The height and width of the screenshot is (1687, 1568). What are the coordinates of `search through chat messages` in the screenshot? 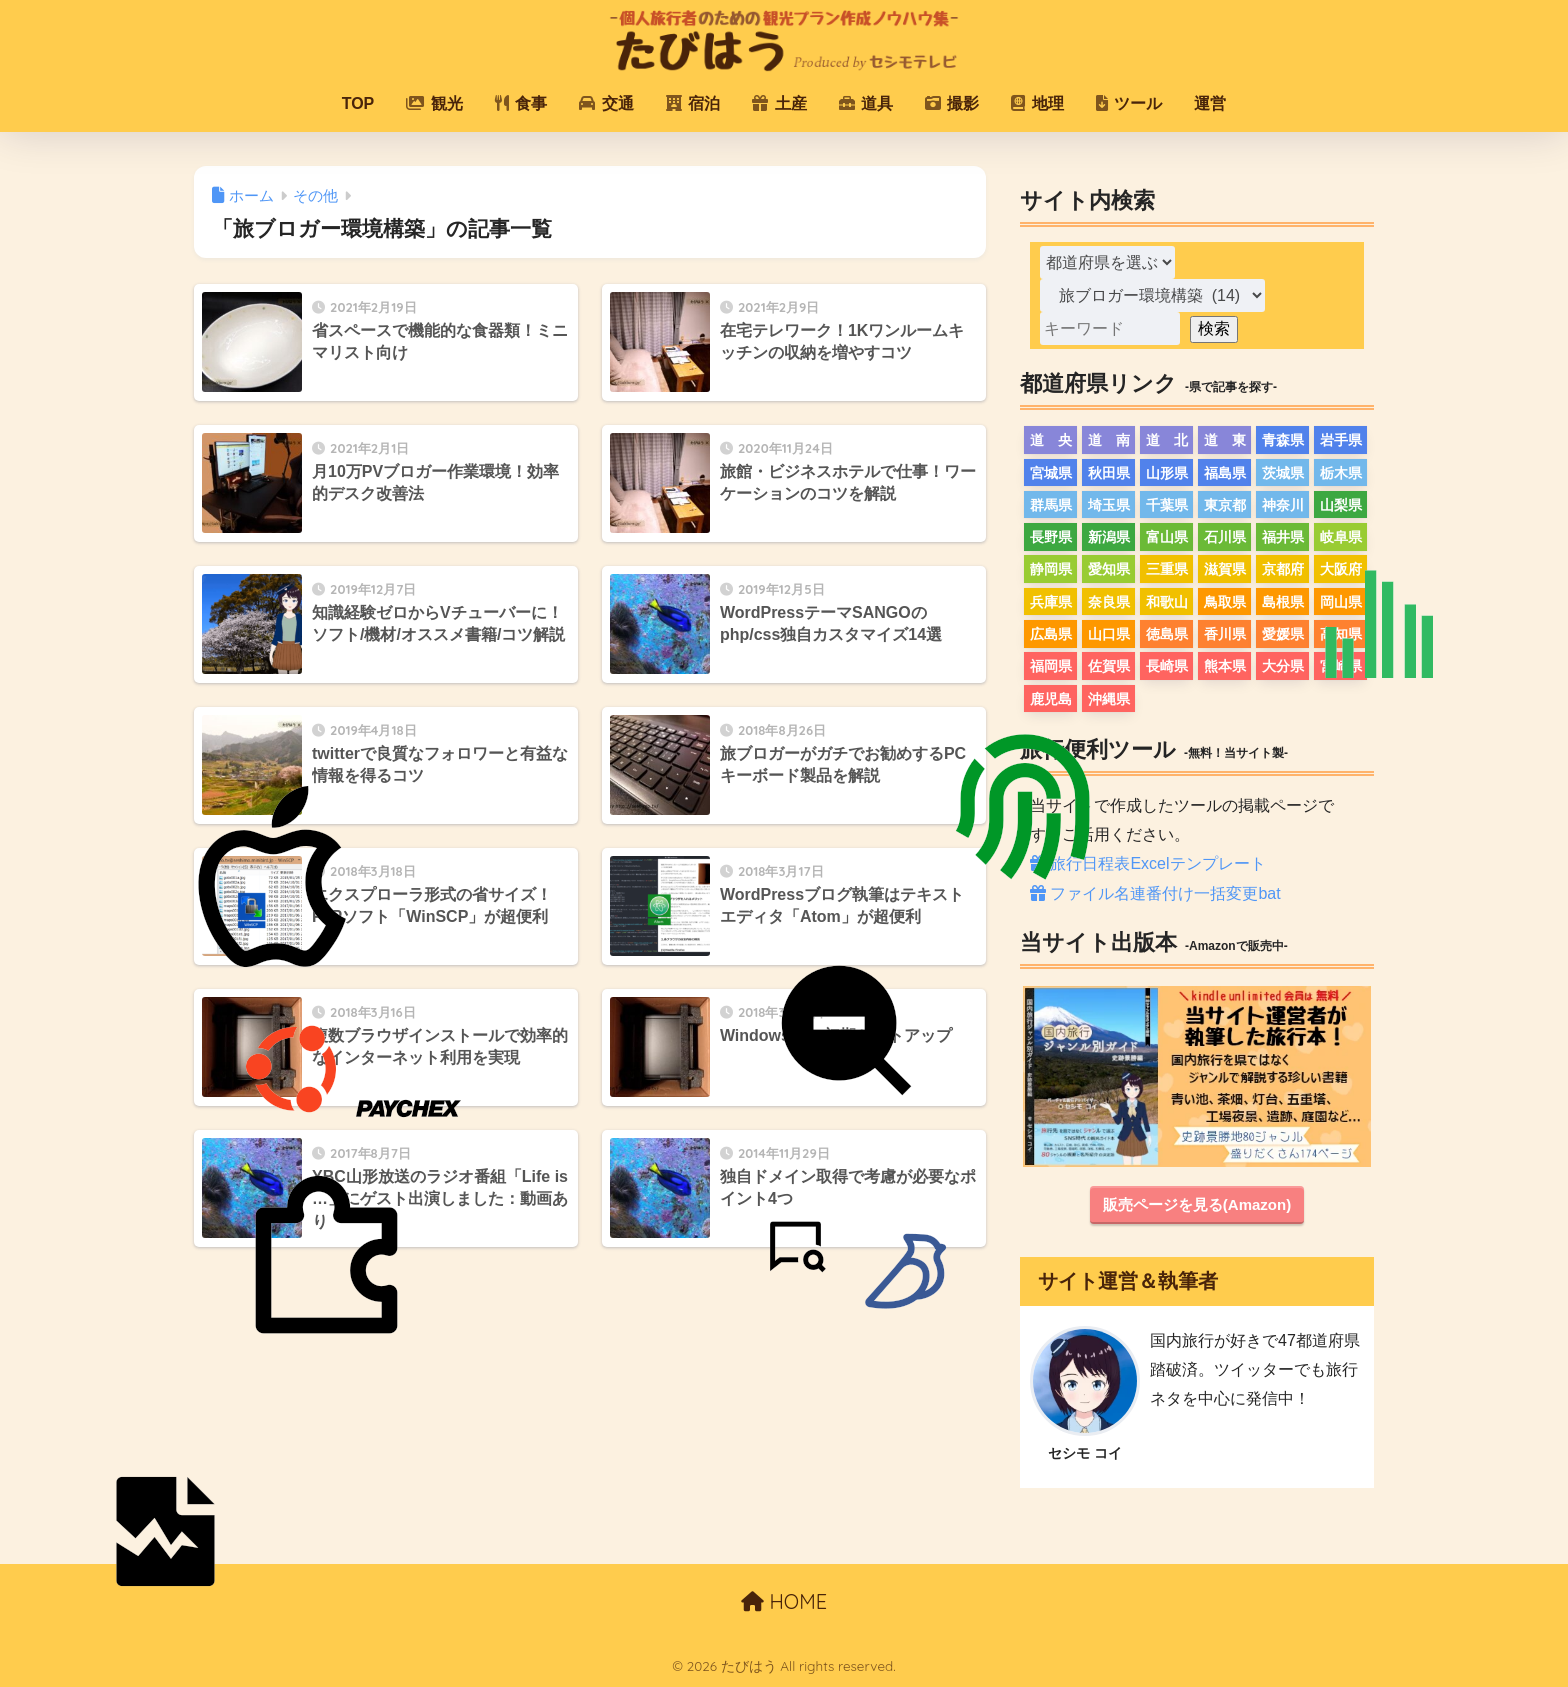 It's located at (795, 1244).